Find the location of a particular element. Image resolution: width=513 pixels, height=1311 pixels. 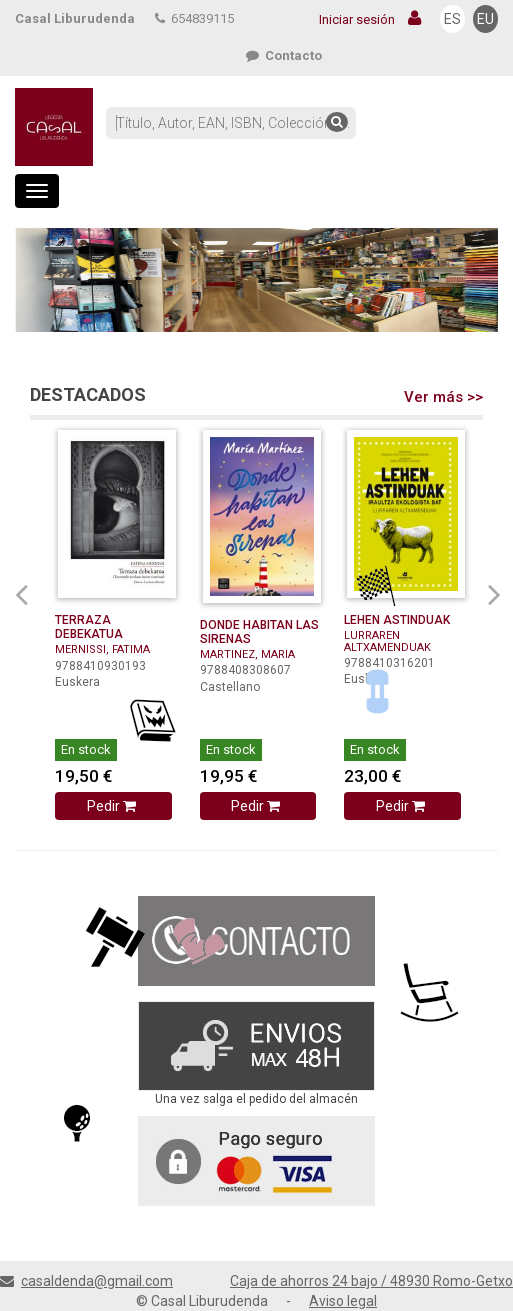

browse furniture or home decor items is located at coordinates (429, 992).